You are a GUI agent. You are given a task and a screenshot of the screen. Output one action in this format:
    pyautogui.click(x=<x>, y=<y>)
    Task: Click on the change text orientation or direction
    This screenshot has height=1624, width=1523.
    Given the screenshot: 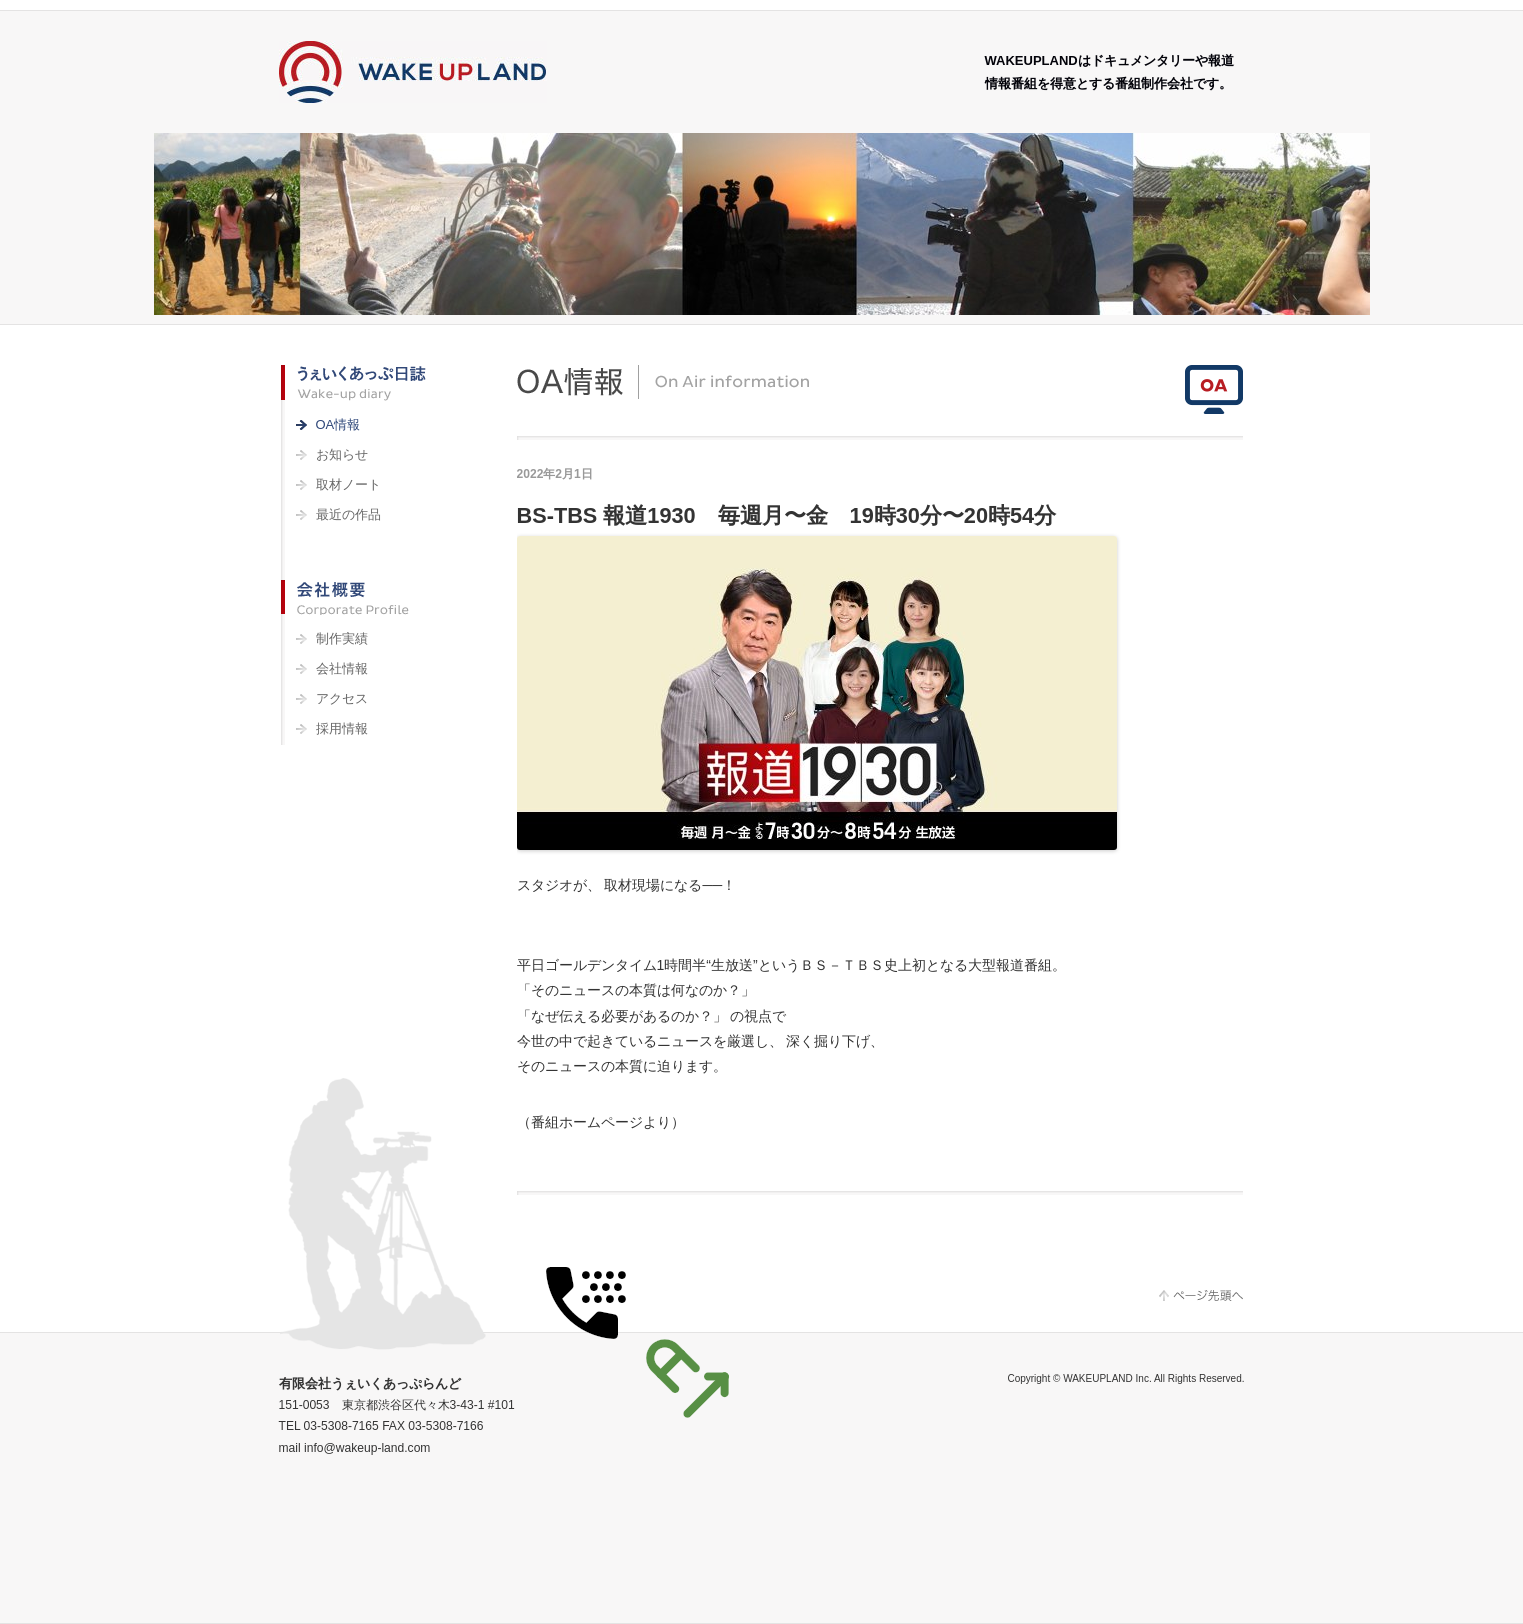 What is the action you would take?
    pyautogui.click(x=687, y=1376)
    